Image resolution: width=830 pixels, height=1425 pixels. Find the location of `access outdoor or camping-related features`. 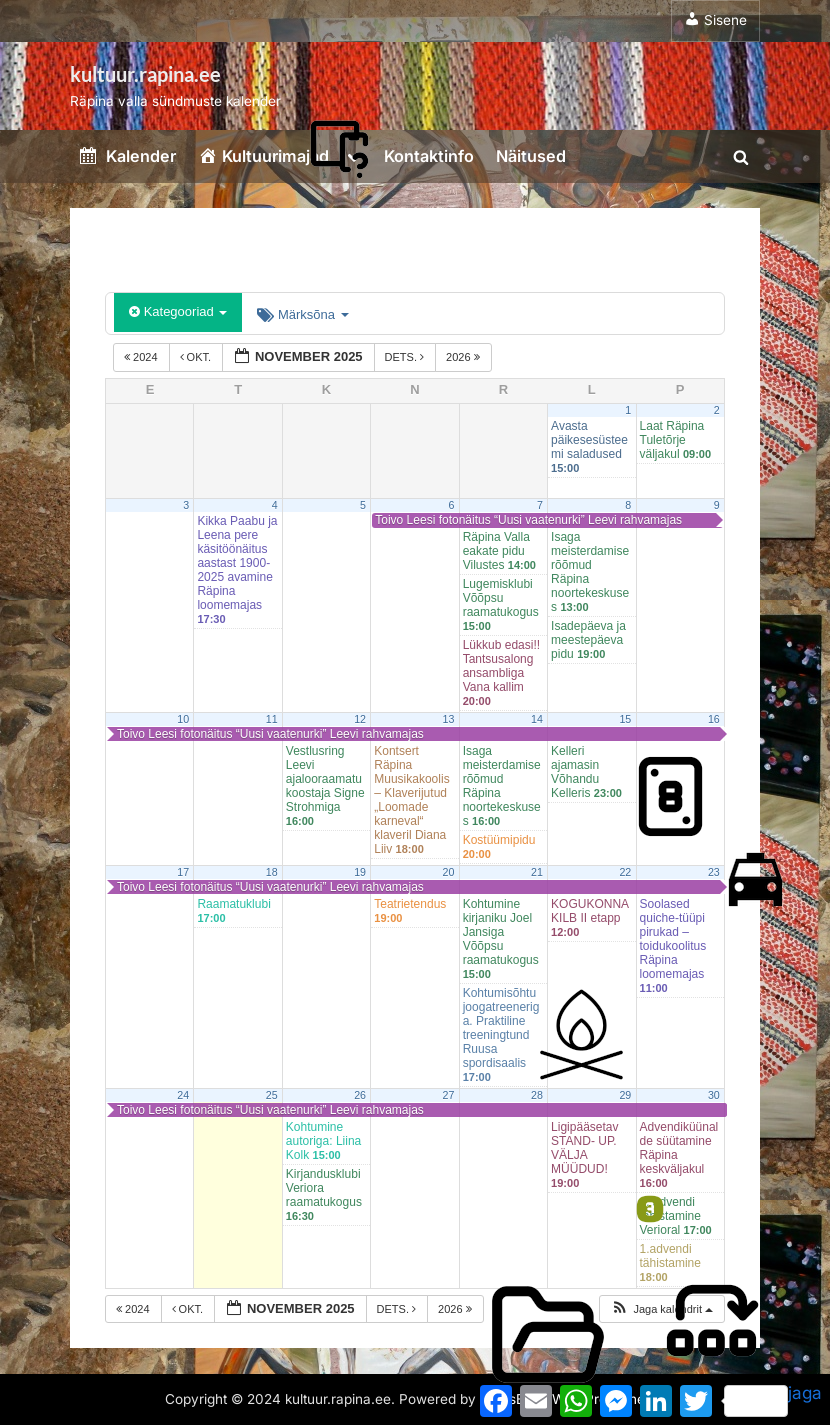

access outdoor or camping-related features is located at coordinates (581, 1034).